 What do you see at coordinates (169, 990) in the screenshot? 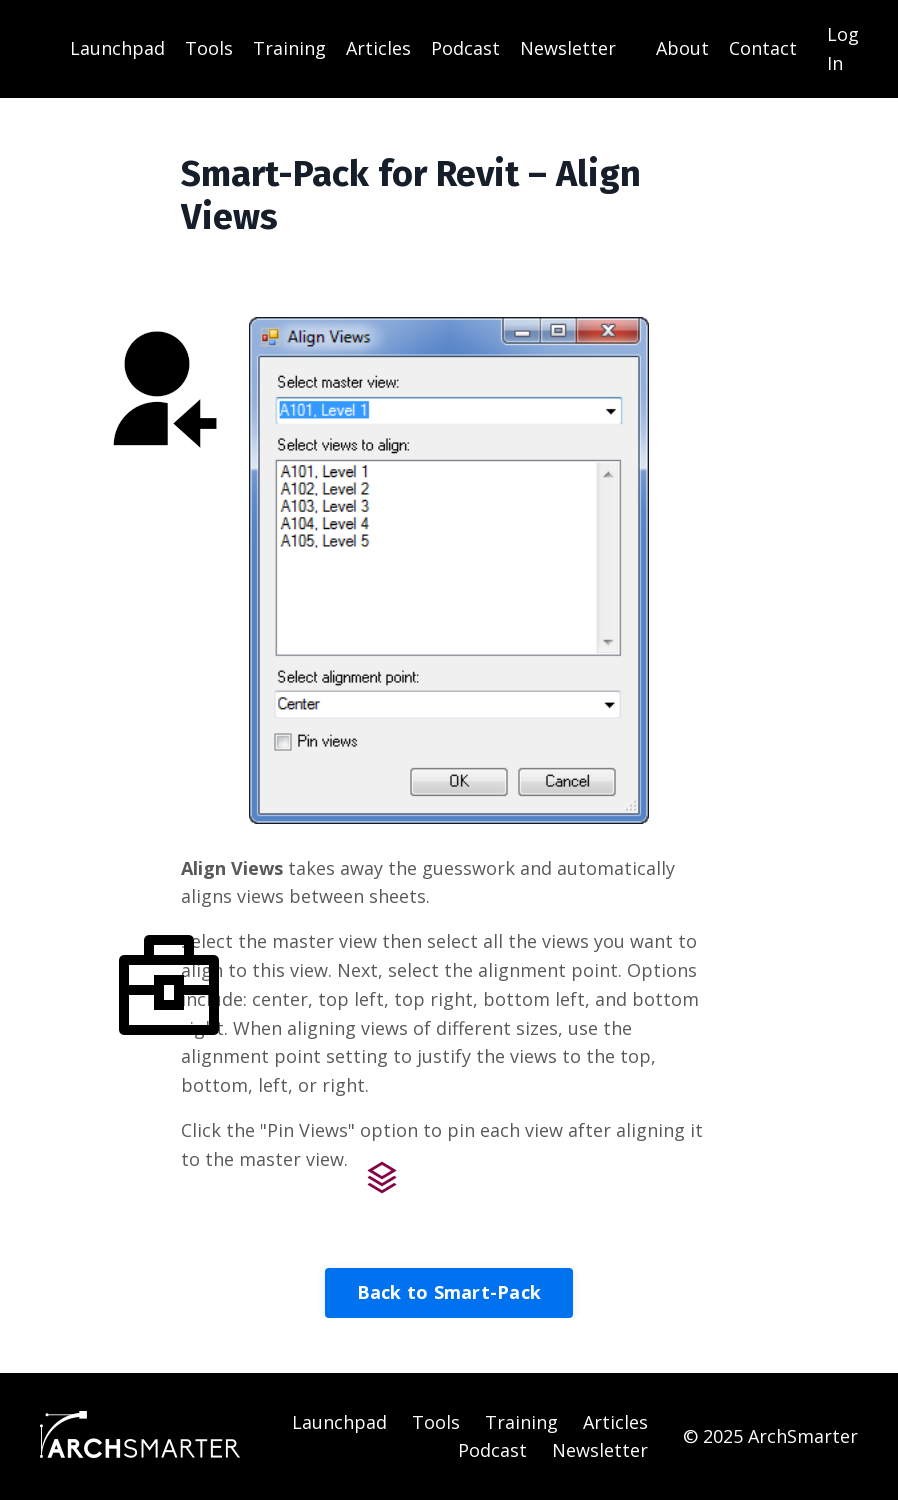
I see `access work or business documents` at bounding box center [169, 990].